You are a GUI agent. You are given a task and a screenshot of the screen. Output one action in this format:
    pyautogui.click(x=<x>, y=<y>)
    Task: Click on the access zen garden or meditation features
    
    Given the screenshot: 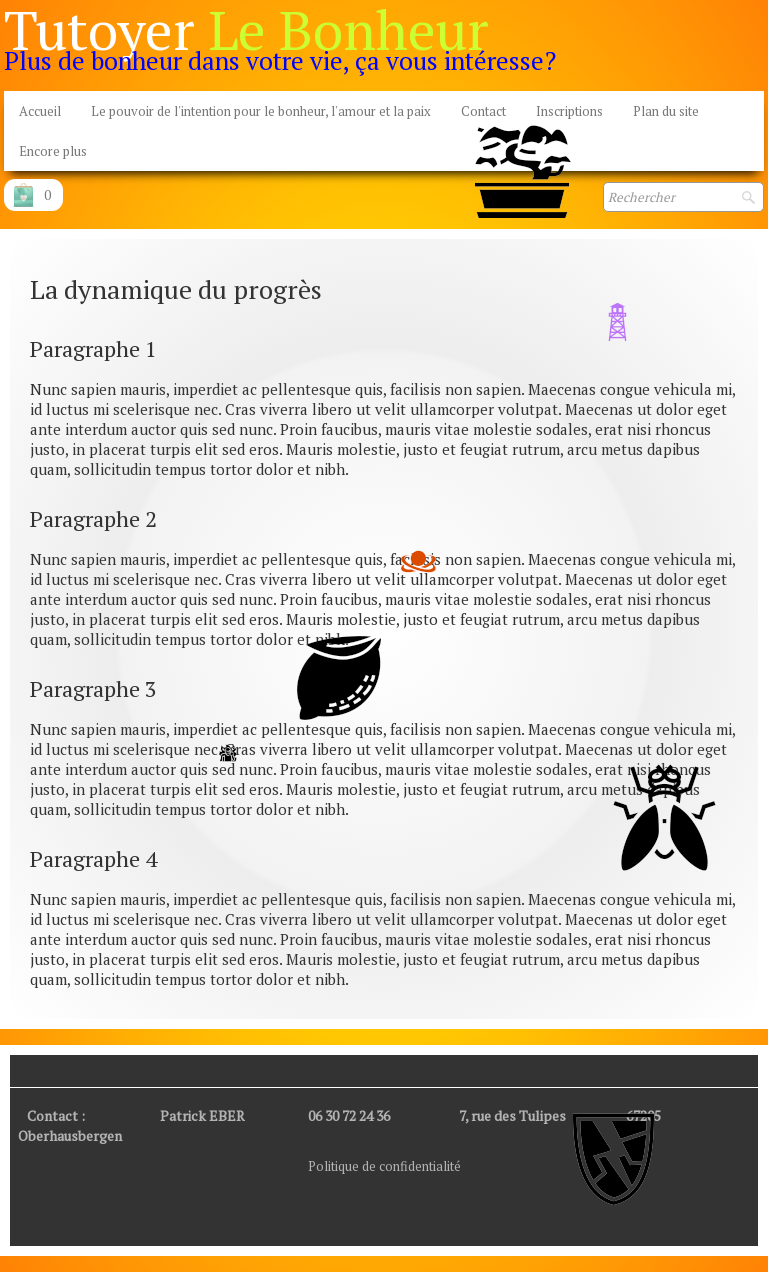 What is the action you would take?
    pyautogui.click(x=522, y=172)
    